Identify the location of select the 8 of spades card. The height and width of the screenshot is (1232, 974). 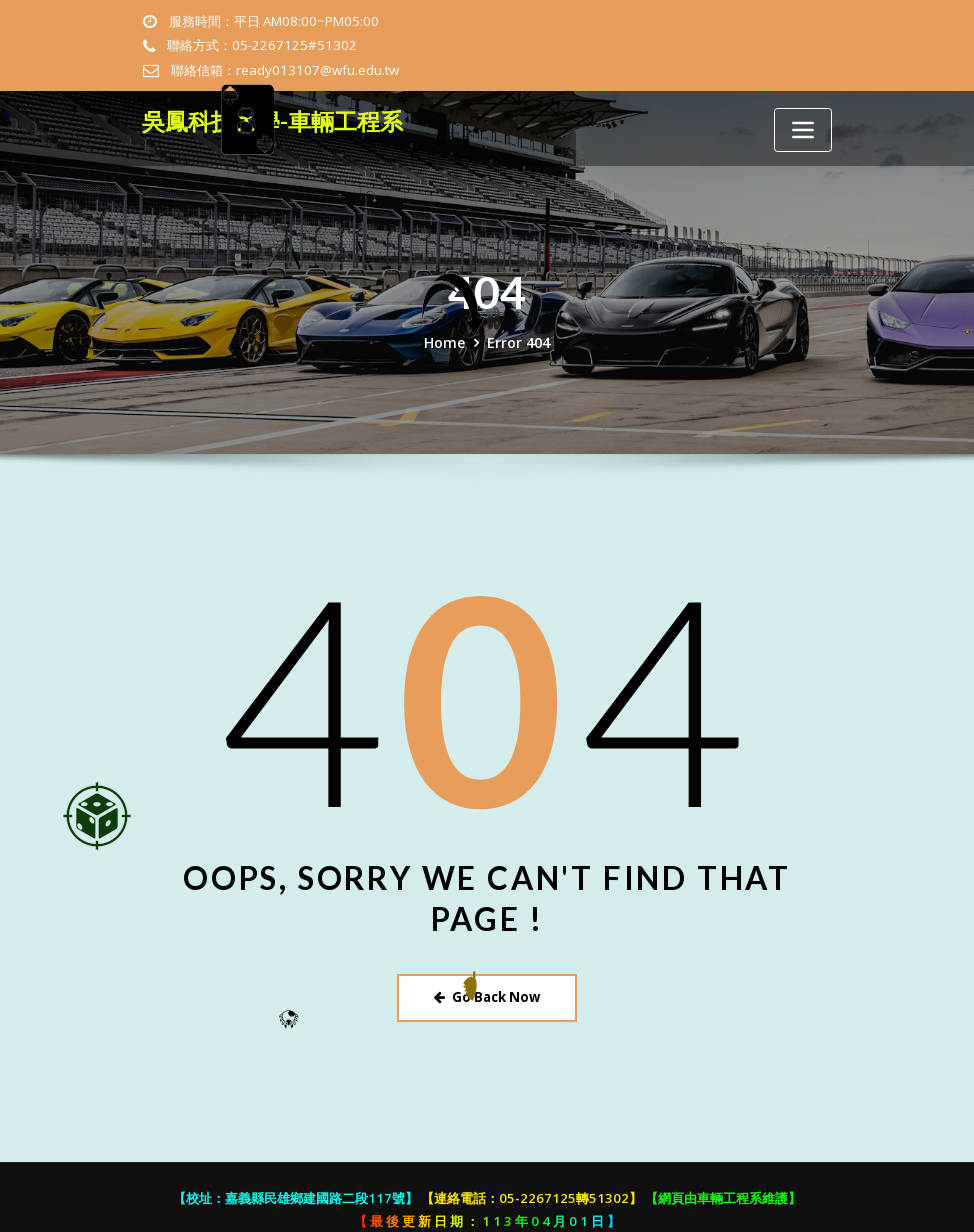
(247, 119).